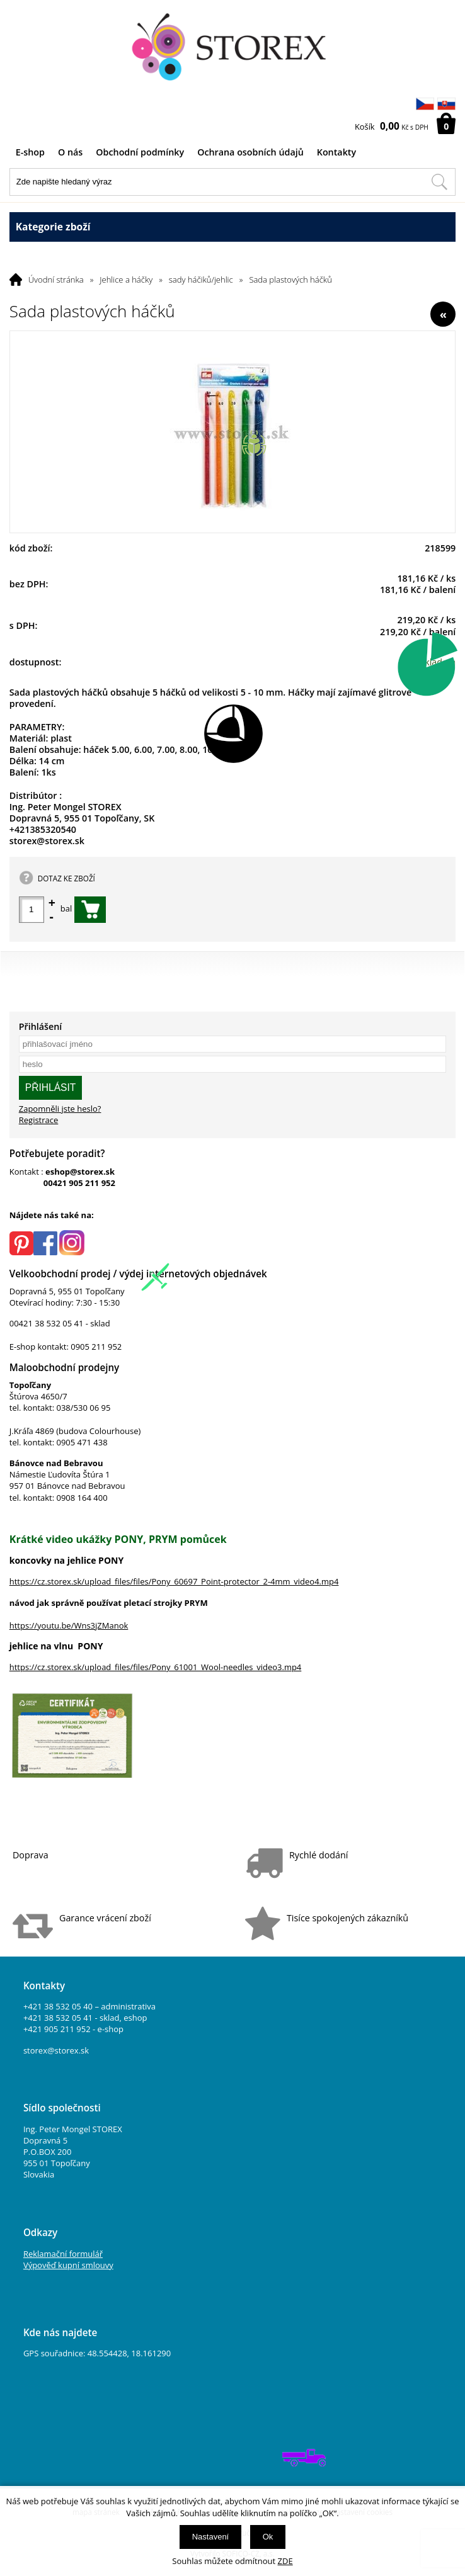 The image size is (465, 2576). Describe the element at coordinates (254, 443) in the screenshot. I see `collect a rare treasure or artifact` at that location.